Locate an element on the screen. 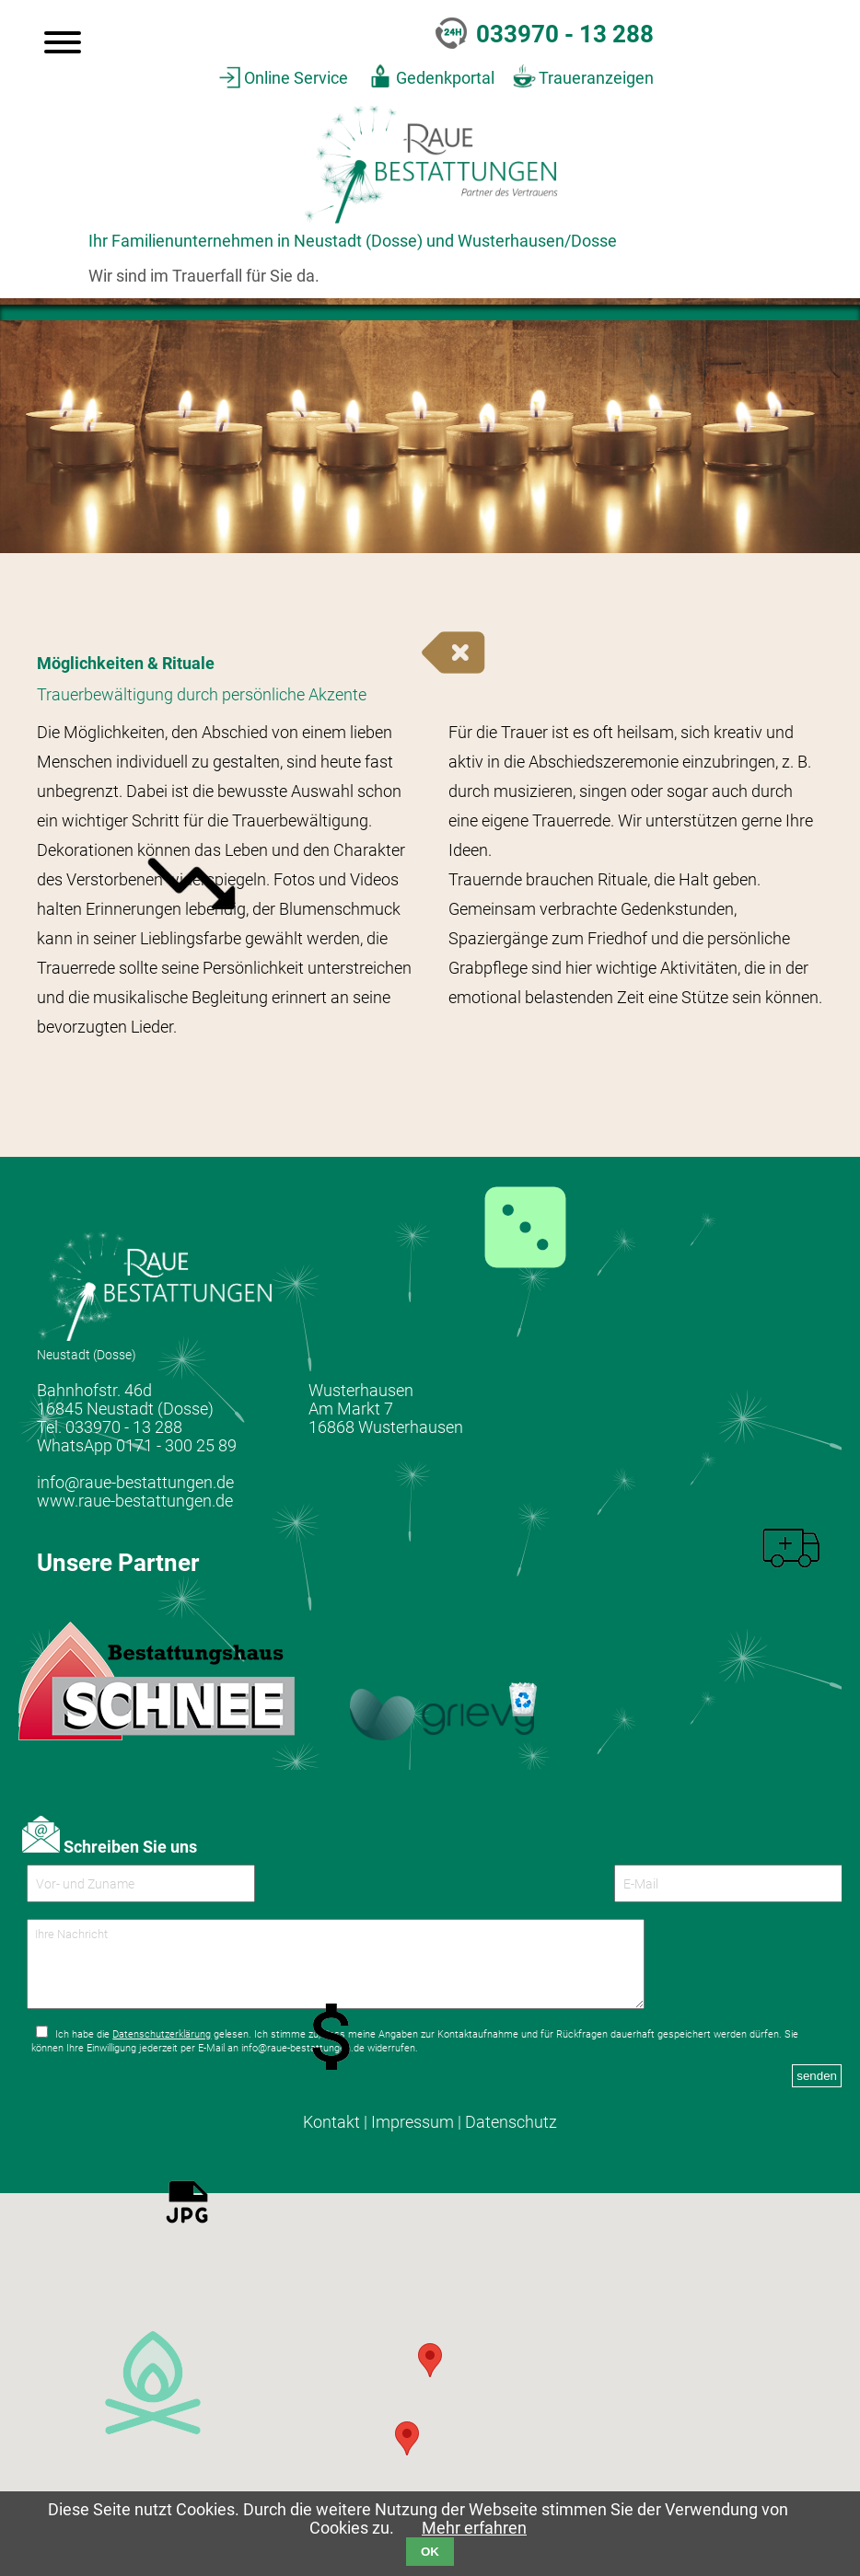 This screenshot has width=860, height=2576. indicates a declining trend or decreasing value is located at coordinates (191, 883).